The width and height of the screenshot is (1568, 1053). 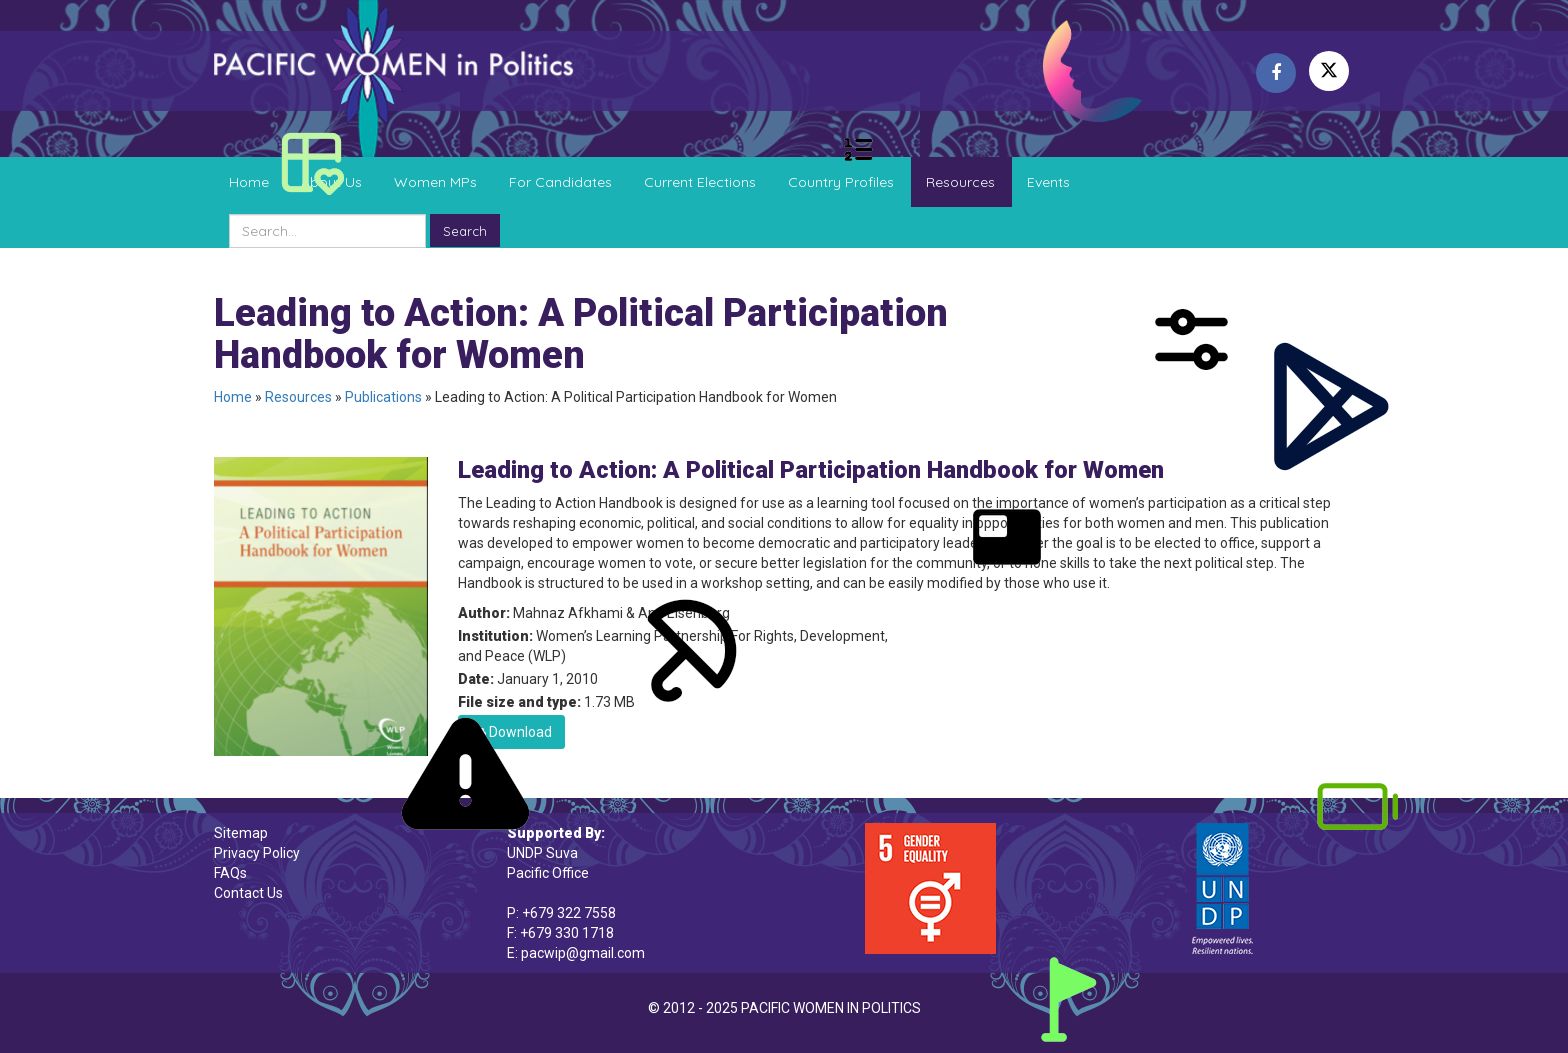 What do you see at coordinates (465, 777) in the screenshot?
I see `indicates a warning or caution state` at bounding box center [465, 777].